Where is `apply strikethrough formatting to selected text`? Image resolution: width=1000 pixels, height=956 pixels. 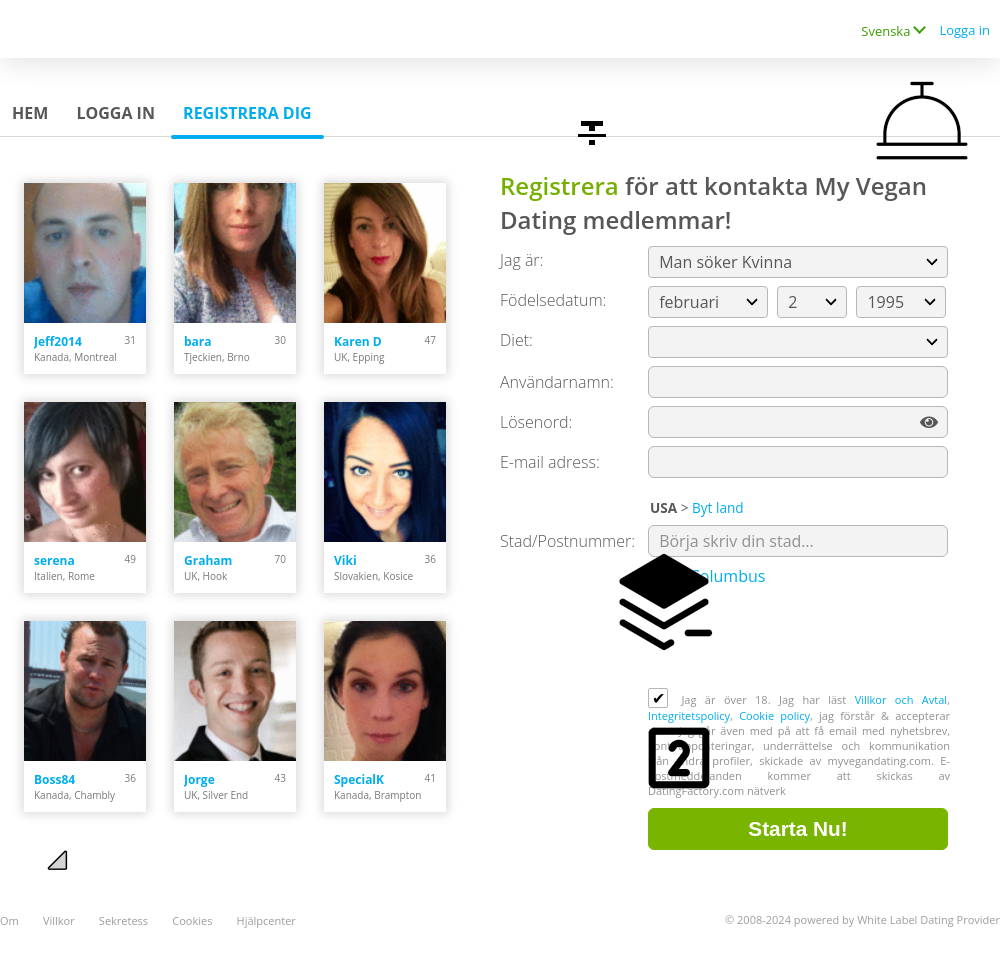
apply strikethrough formatting to selected text is located at coordinates (592, 134).